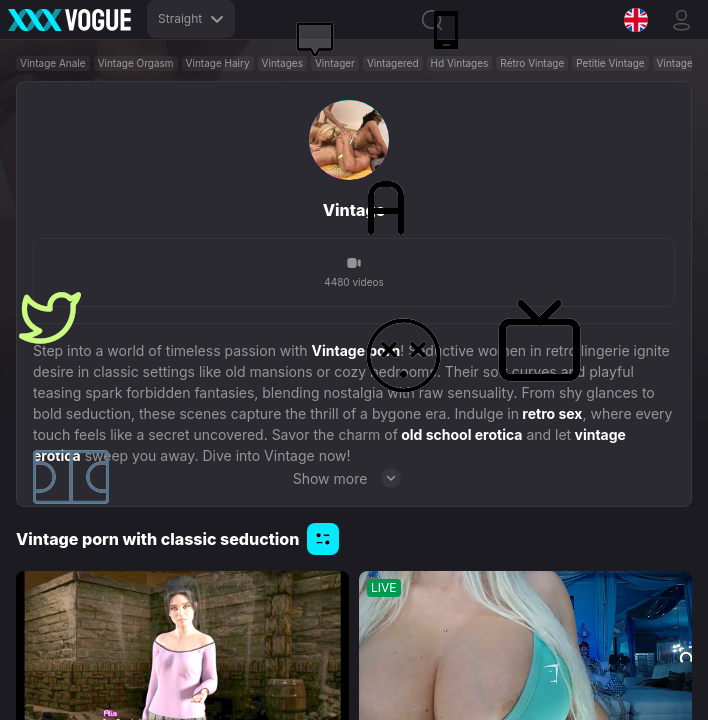 The width and height of the screenshot is (708, 720). Describe the element at coordinates (403, 355) in the screenshot. I see `indicates an error or failed action` at that location.